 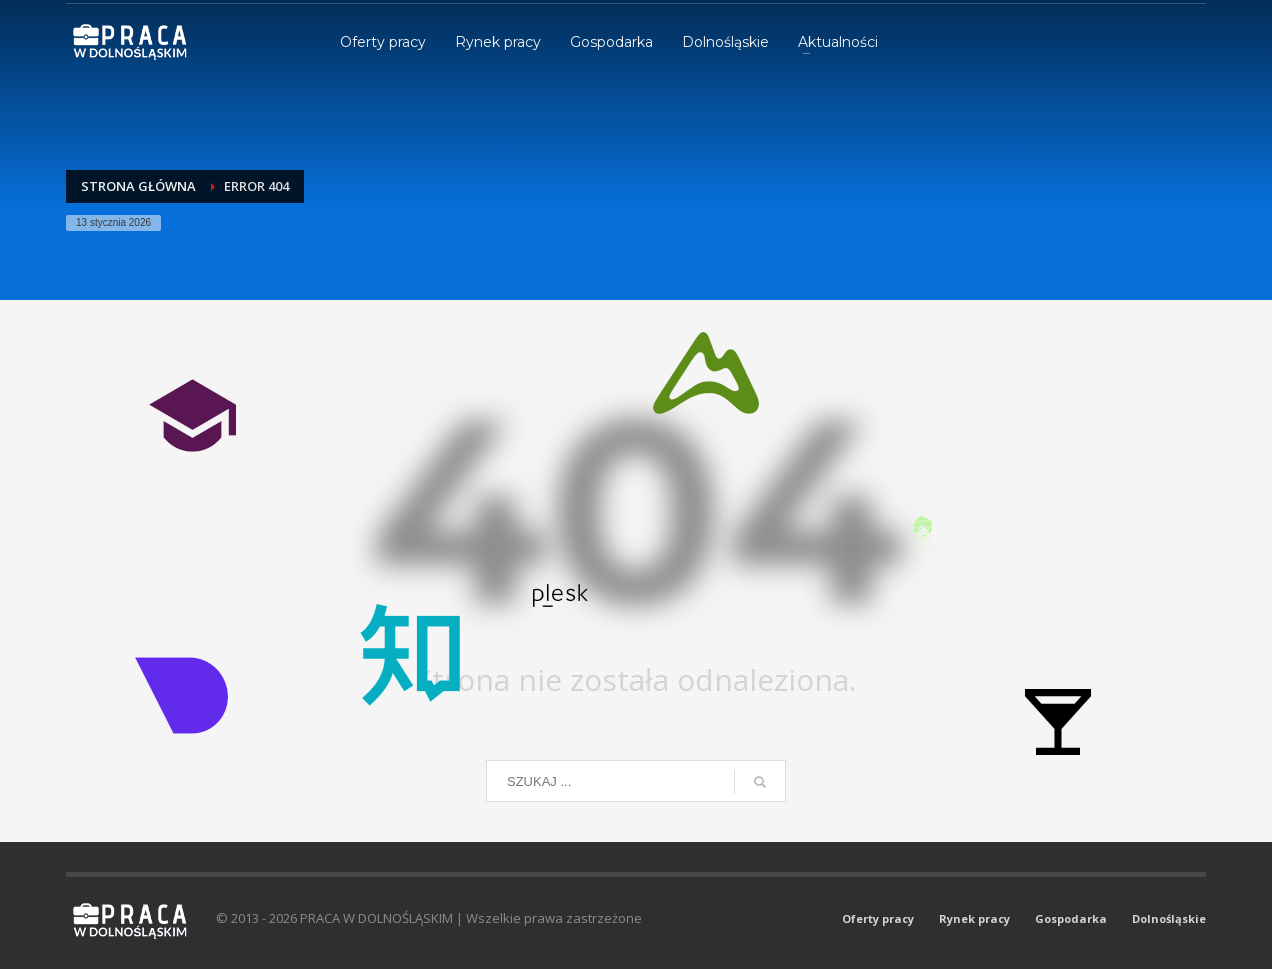 I want to click on open netdata monitoring dashboard, so click(x=181, y=695).